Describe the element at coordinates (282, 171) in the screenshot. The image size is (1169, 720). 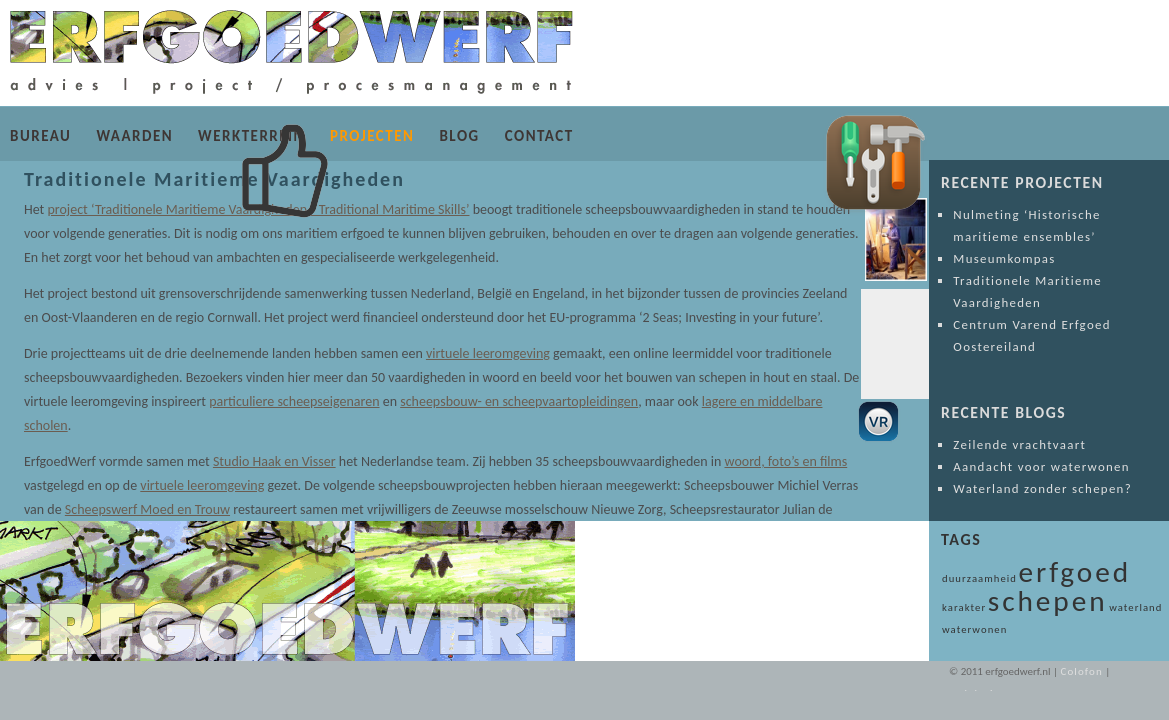
I see `access body and hand gesture emojis` at that location.